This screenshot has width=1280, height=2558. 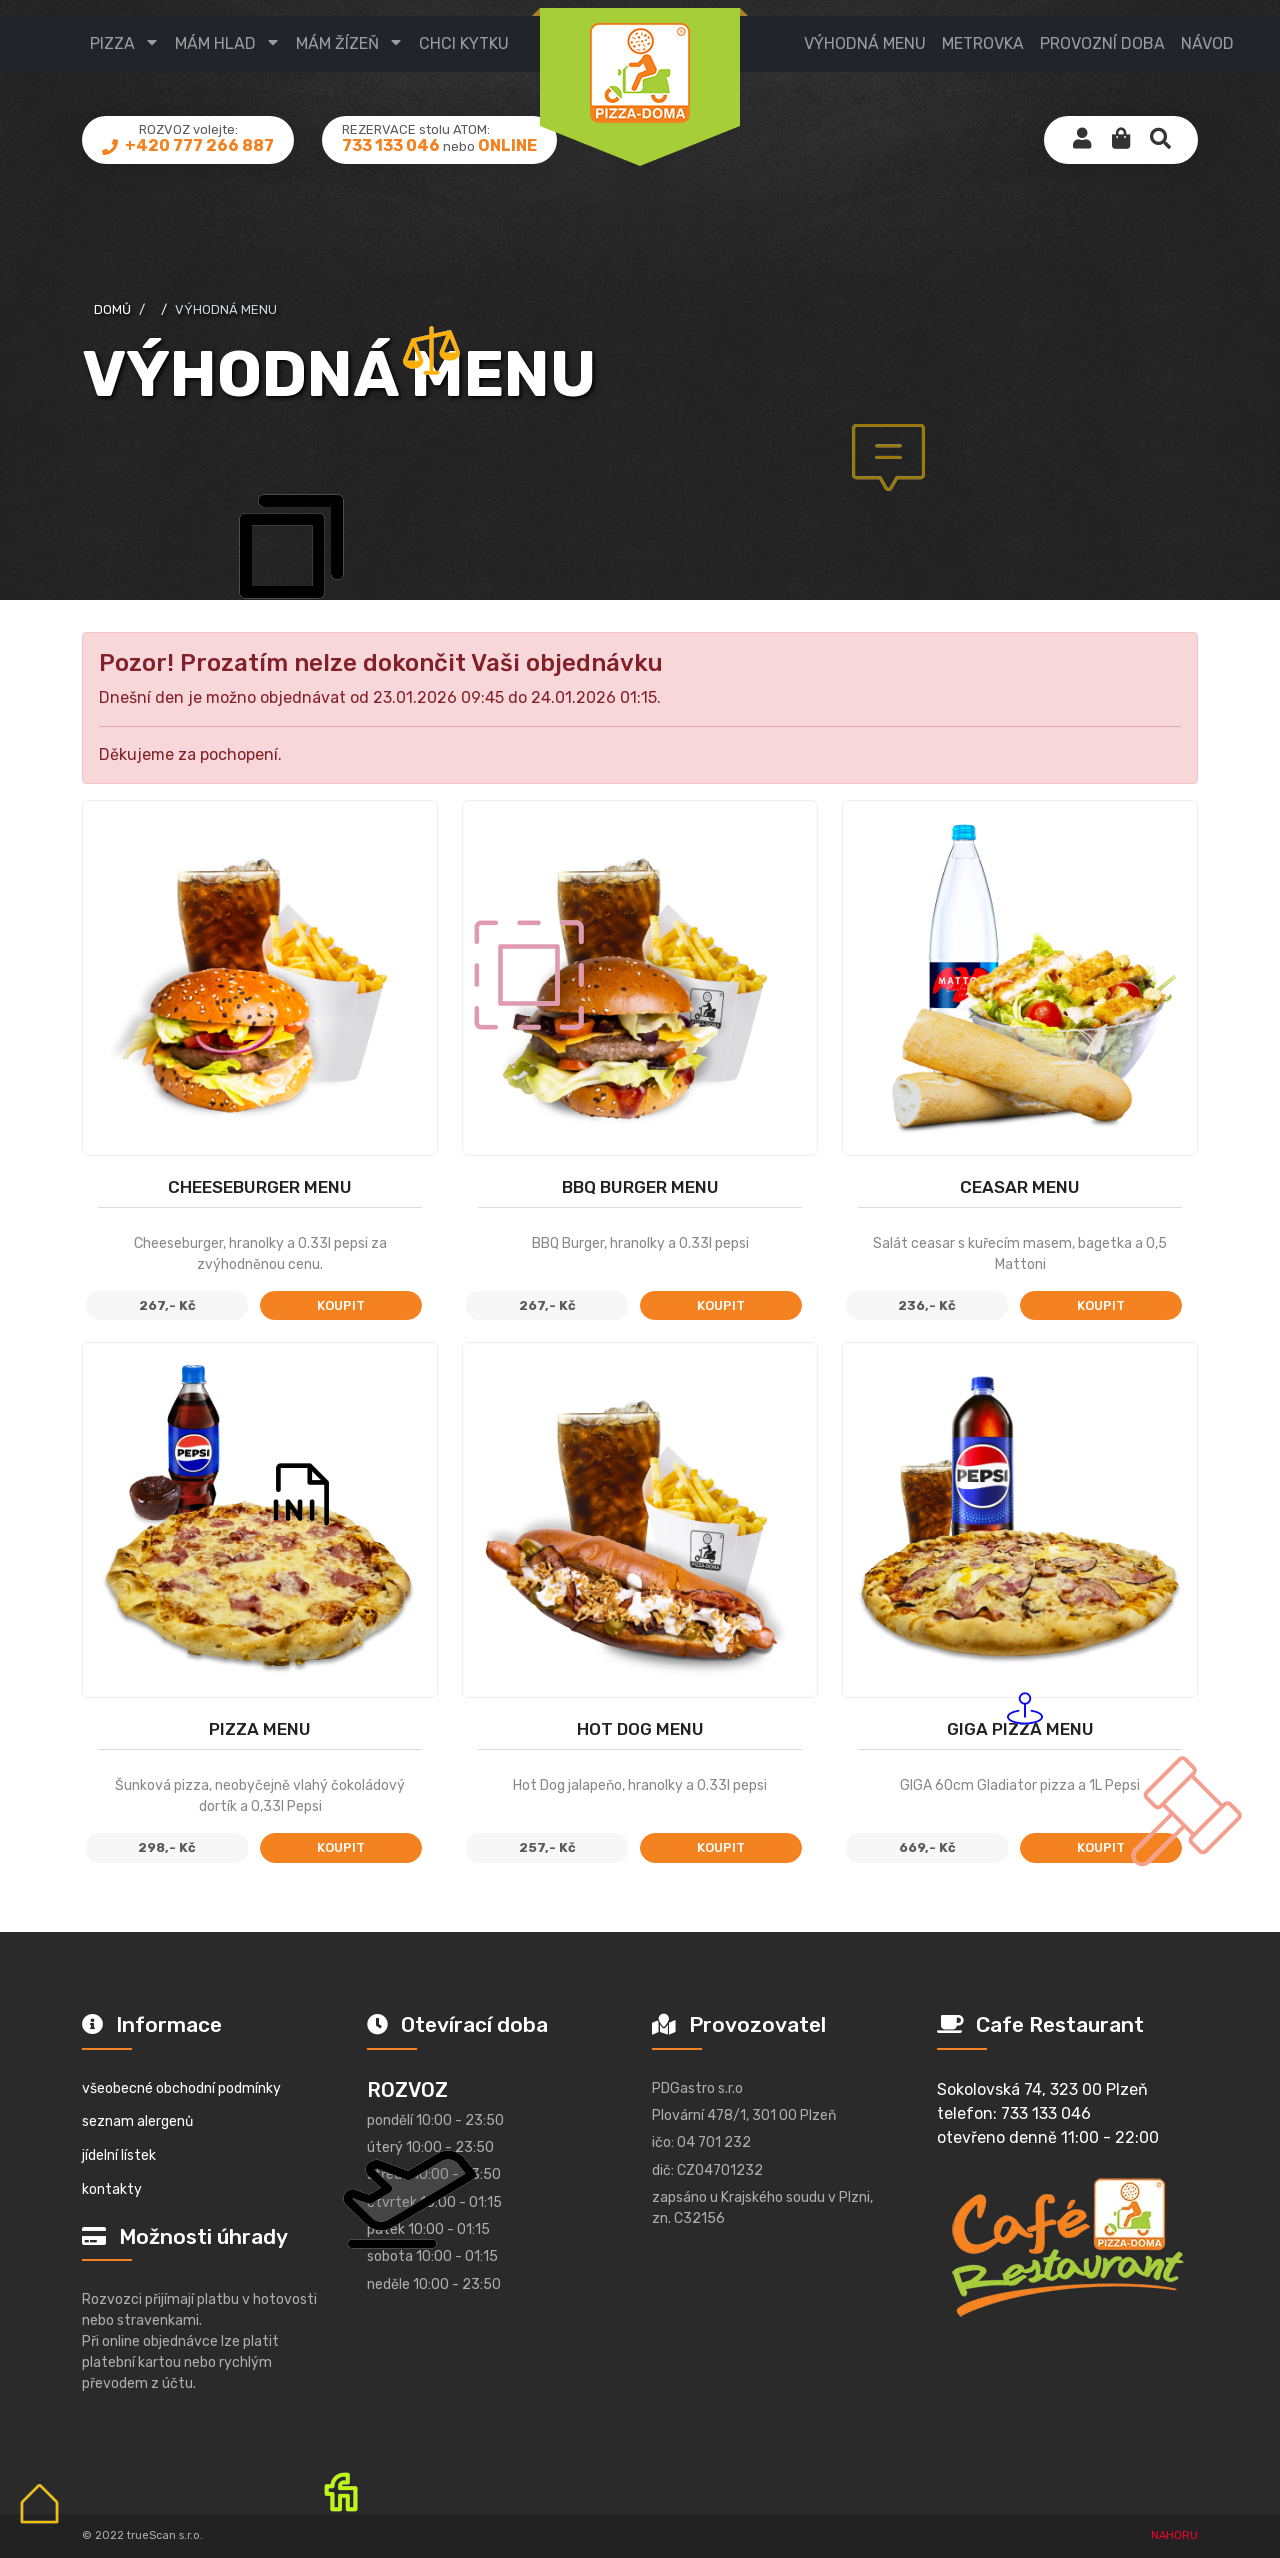 I want to click on copy to clipboard, so click(x=291, y=546).